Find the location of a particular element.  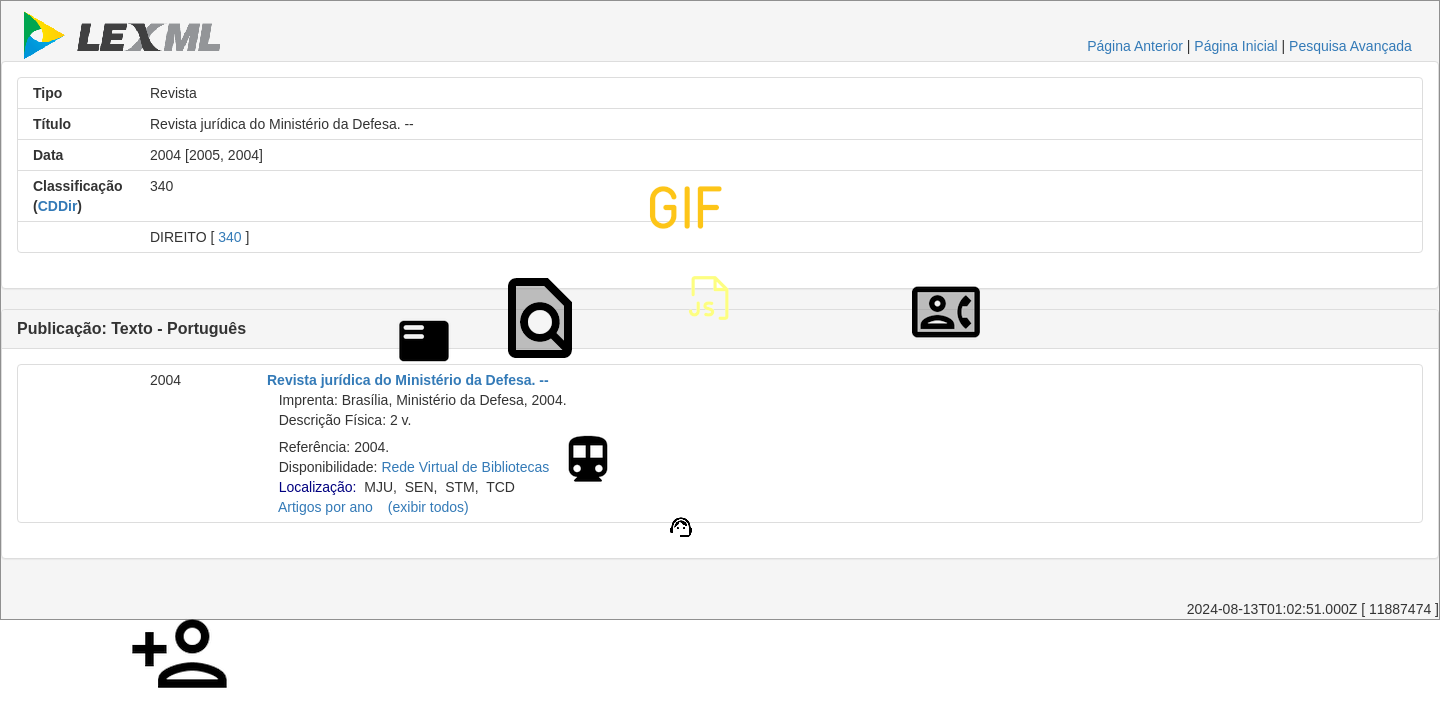

insert a GIF into your message is located at coordinates (684, 207).